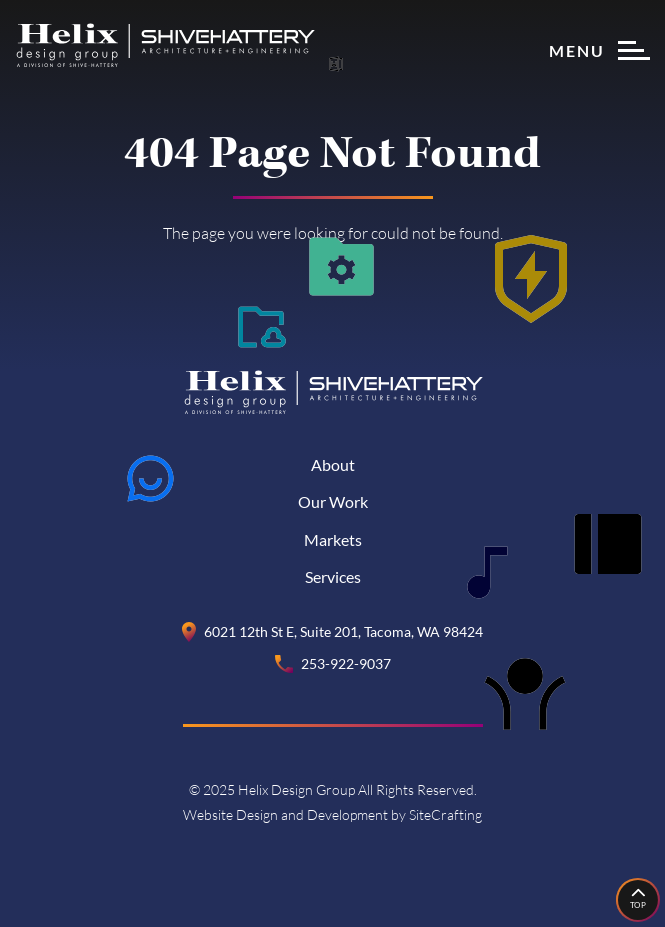  What do you see at coordinates (608, 544) in the screenshot?
I see `switch to left sidebar layout` at bounding box center [608, 544].